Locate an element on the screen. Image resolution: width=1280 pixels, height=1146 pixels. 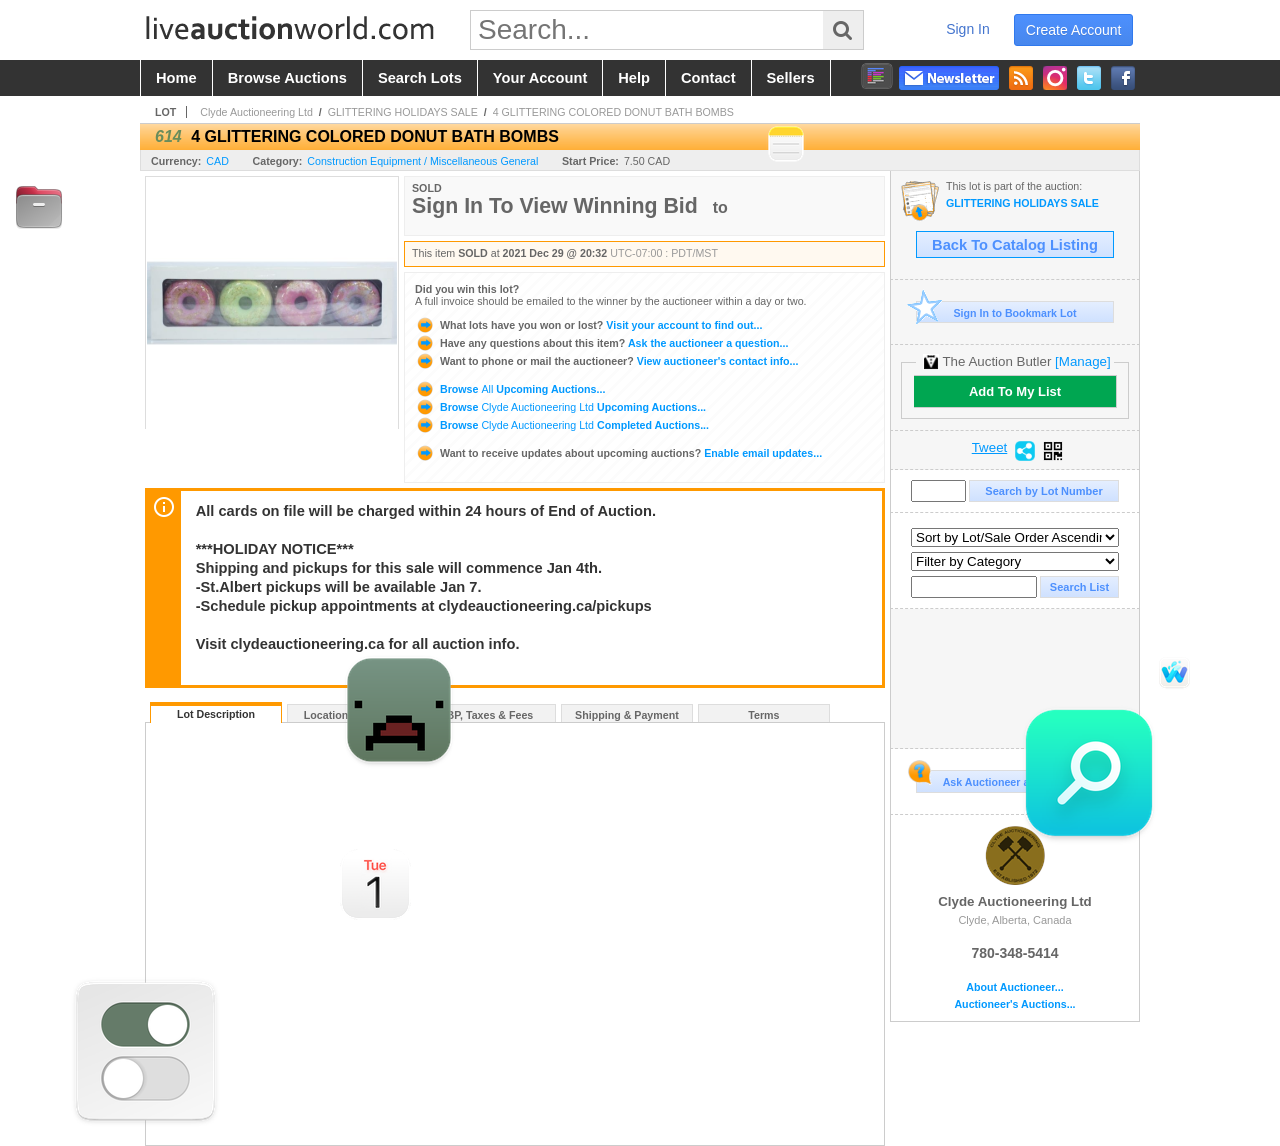
open tomboy notes app is located at coordinates (786, 144).